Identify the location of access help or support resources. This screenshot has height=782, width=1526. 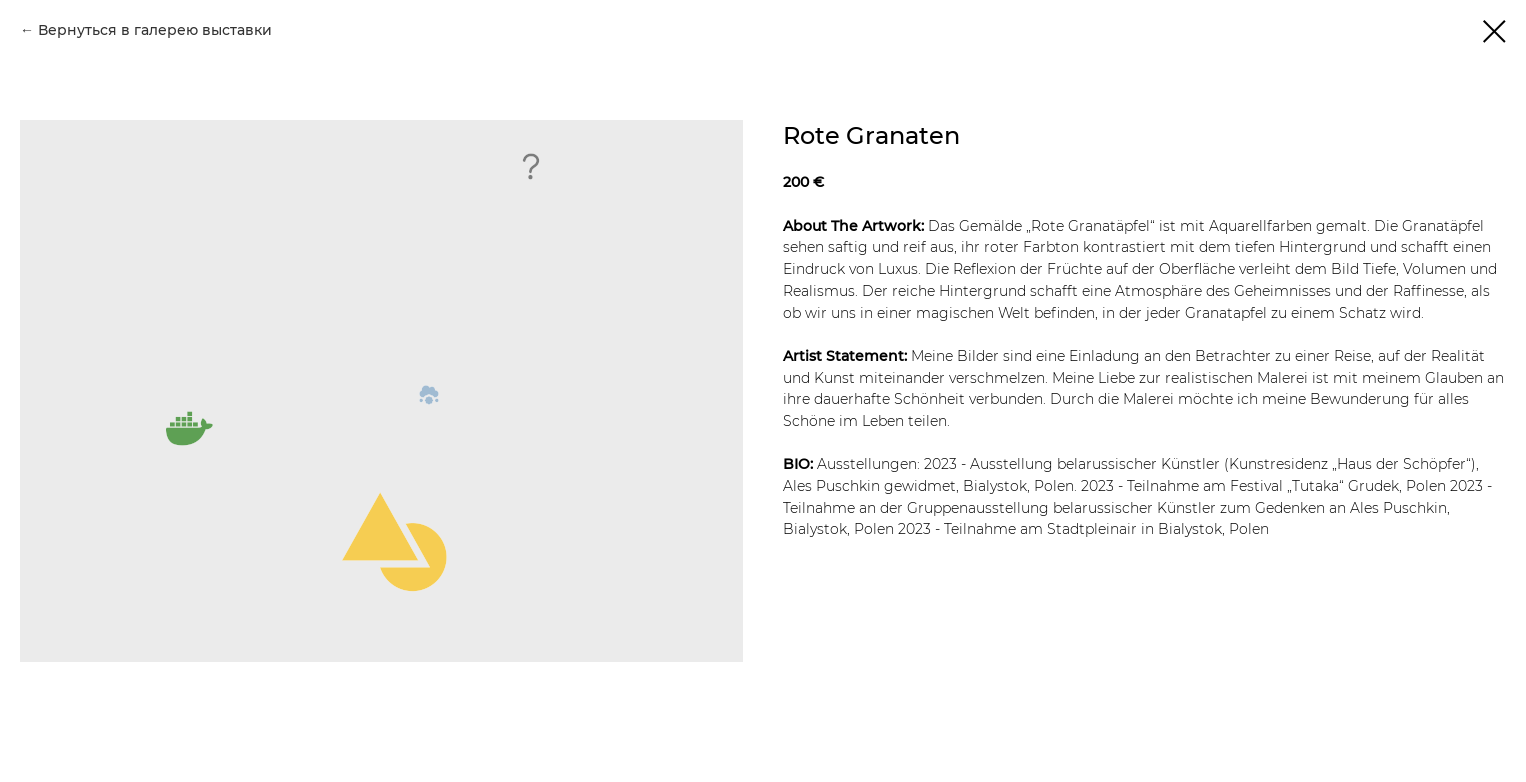
(531, 167).